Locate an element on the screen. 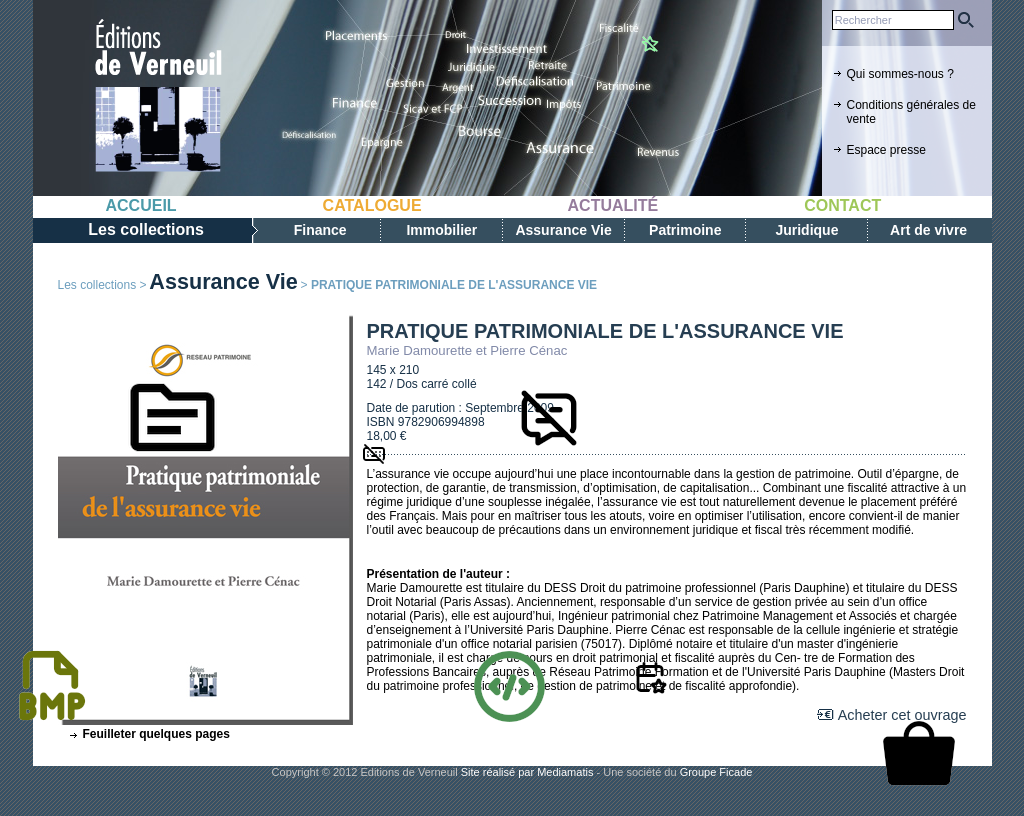 The width and height of the screenshot is (1024, 816). remove from favorites is located at coordinates (650, 44).